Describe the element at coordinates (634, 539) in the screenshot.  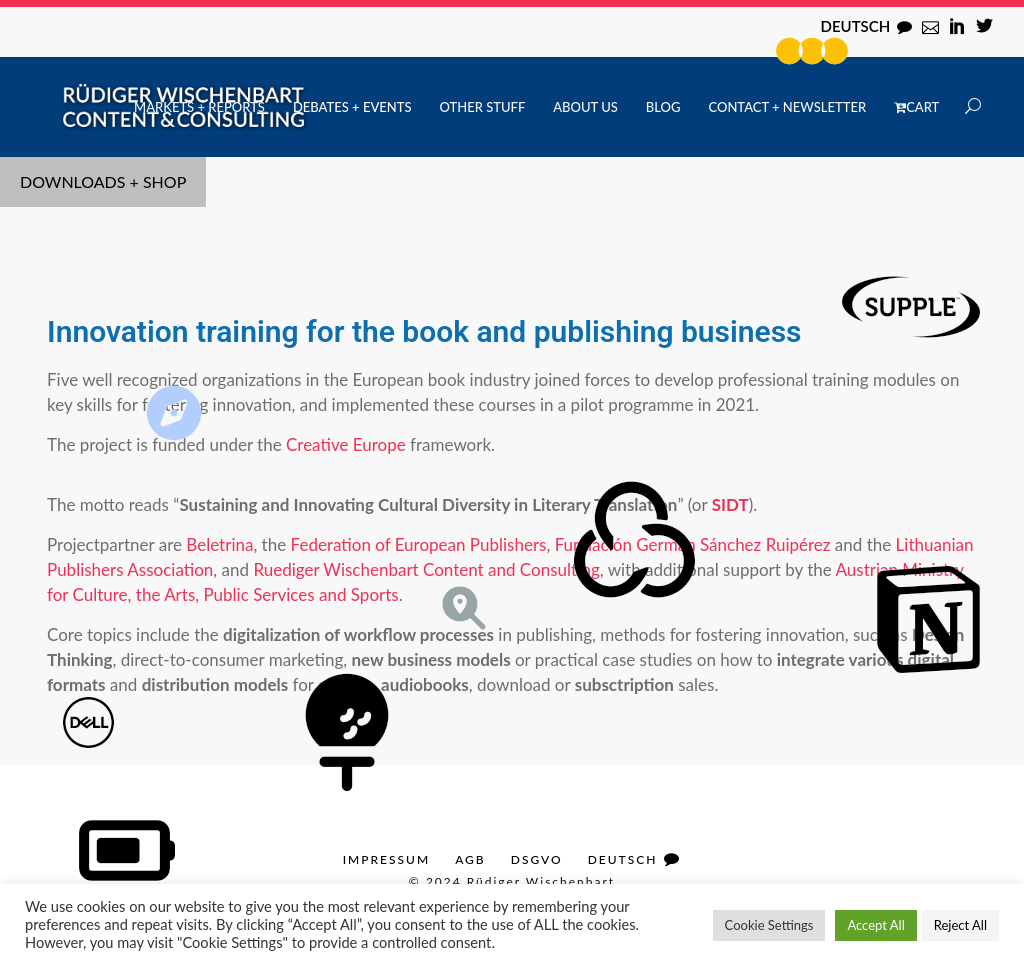
I see `countingworks pro app or service logo` at that location.